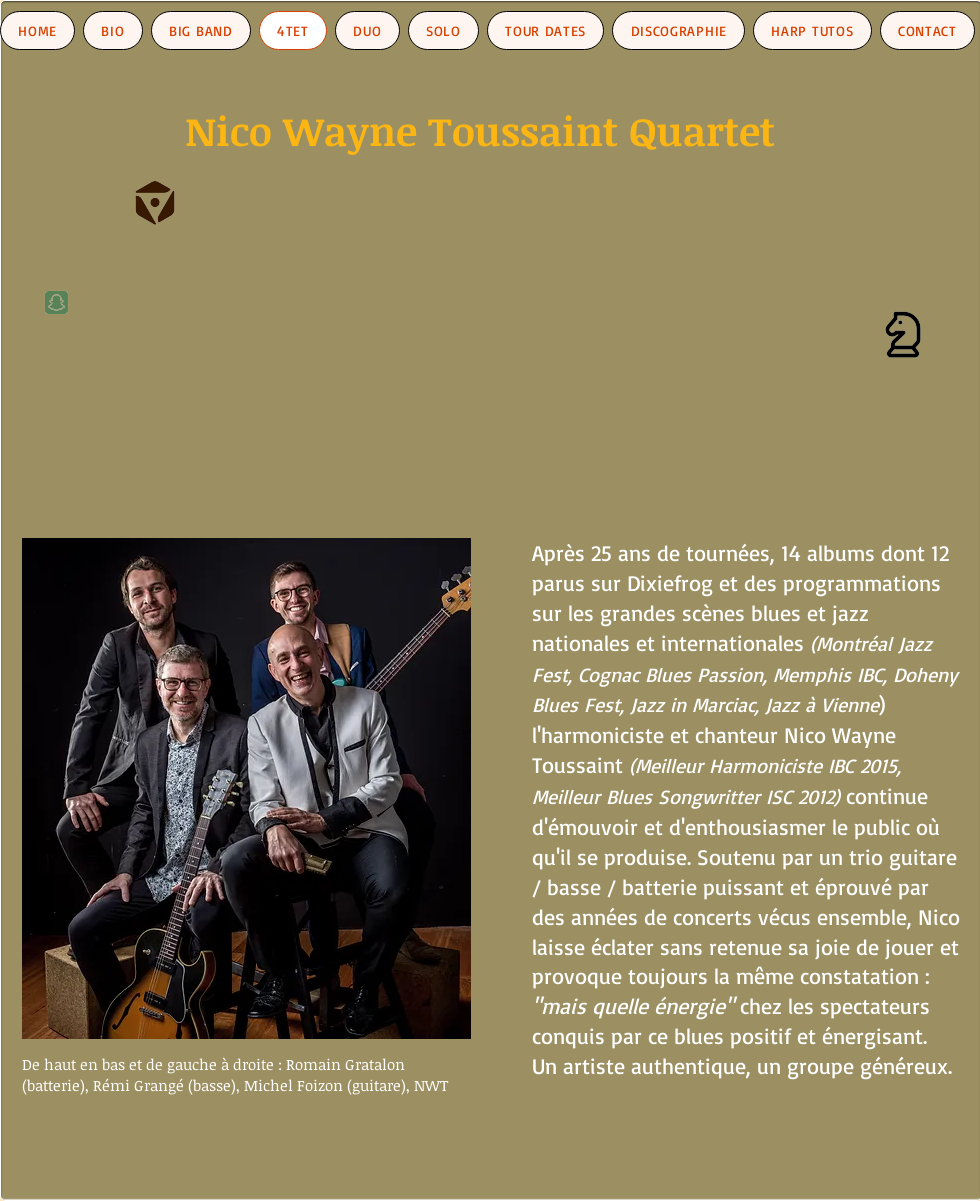 The height and width of the screenshot is (1201, 980). What do you see at coordinates (903, 336) in the screenshot?
I see `play chess or access chess game` at bounding box center [903, 336].